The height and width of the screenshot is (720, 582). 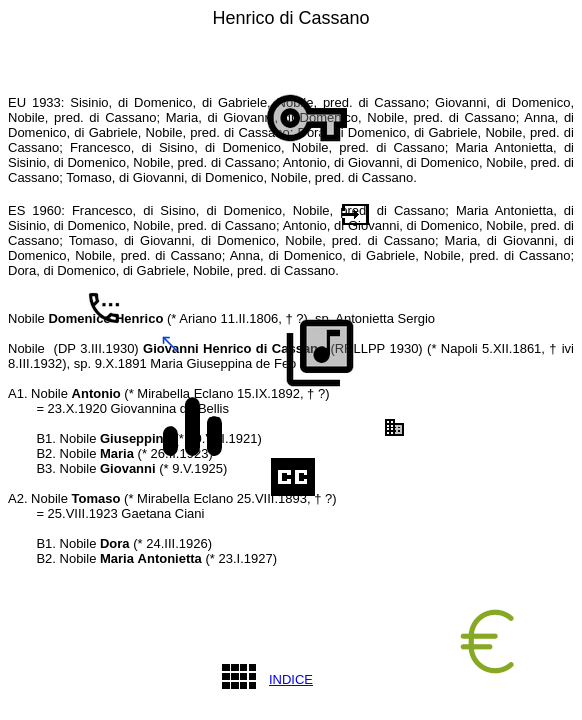 I want to click on access phone or call settings, so click(x=104, y=308).